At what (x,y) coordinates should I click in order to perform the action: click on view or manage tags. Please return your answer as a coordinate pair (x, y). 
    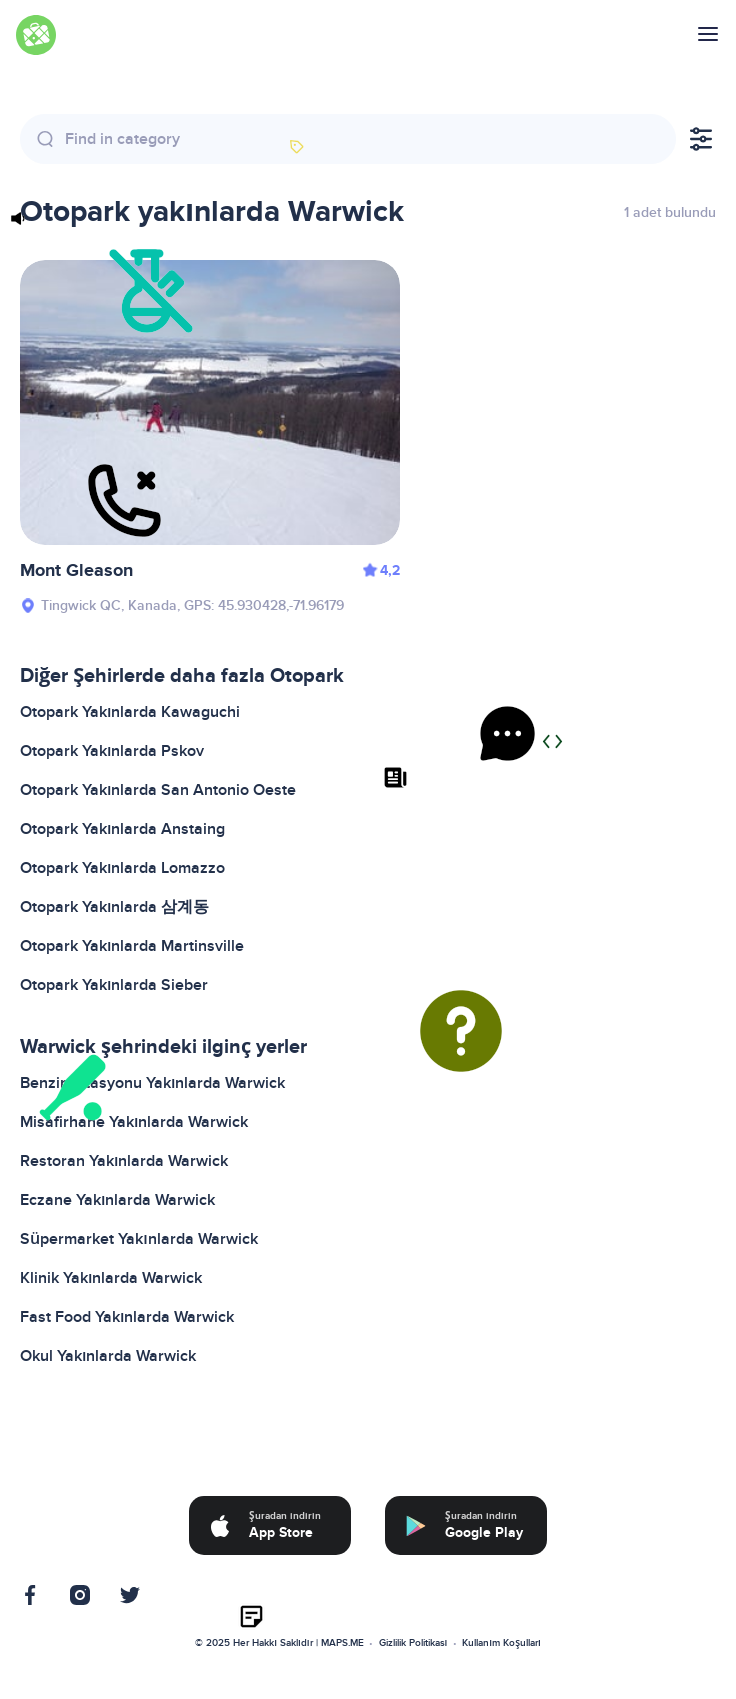
    Looking at the image, I should click on (296, 146).